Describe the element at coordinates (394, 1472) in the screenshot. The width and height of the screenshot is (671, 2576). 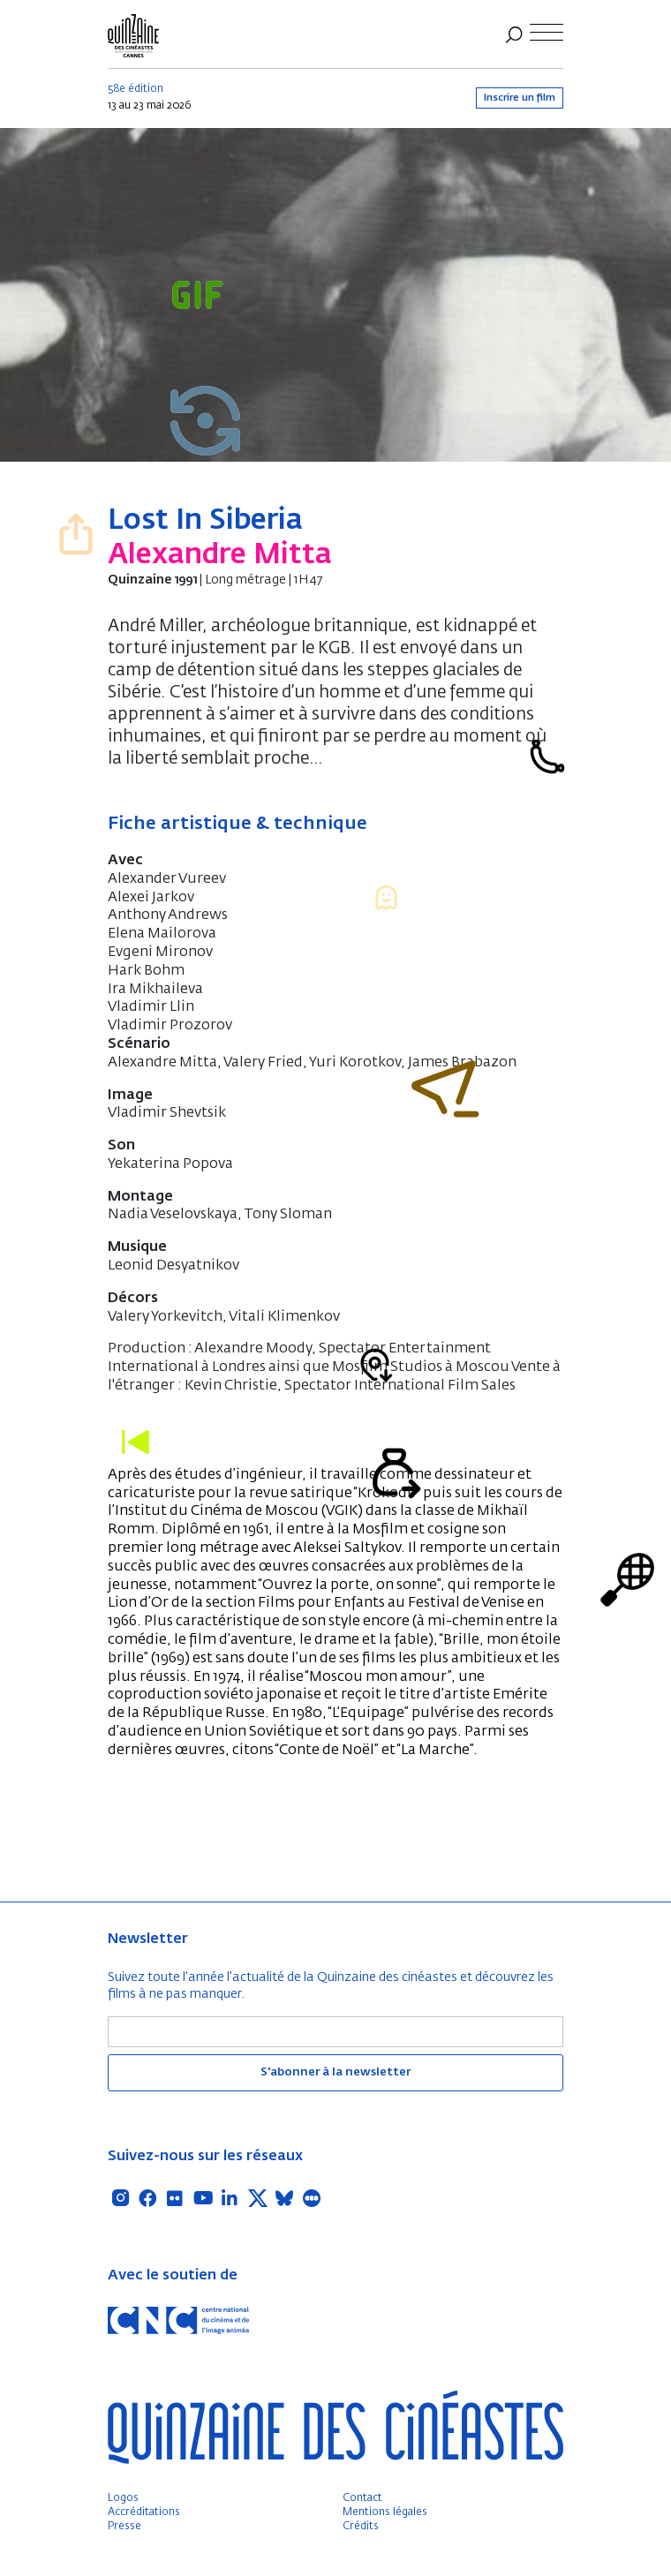
I see `transfer funds to another account` at that location.